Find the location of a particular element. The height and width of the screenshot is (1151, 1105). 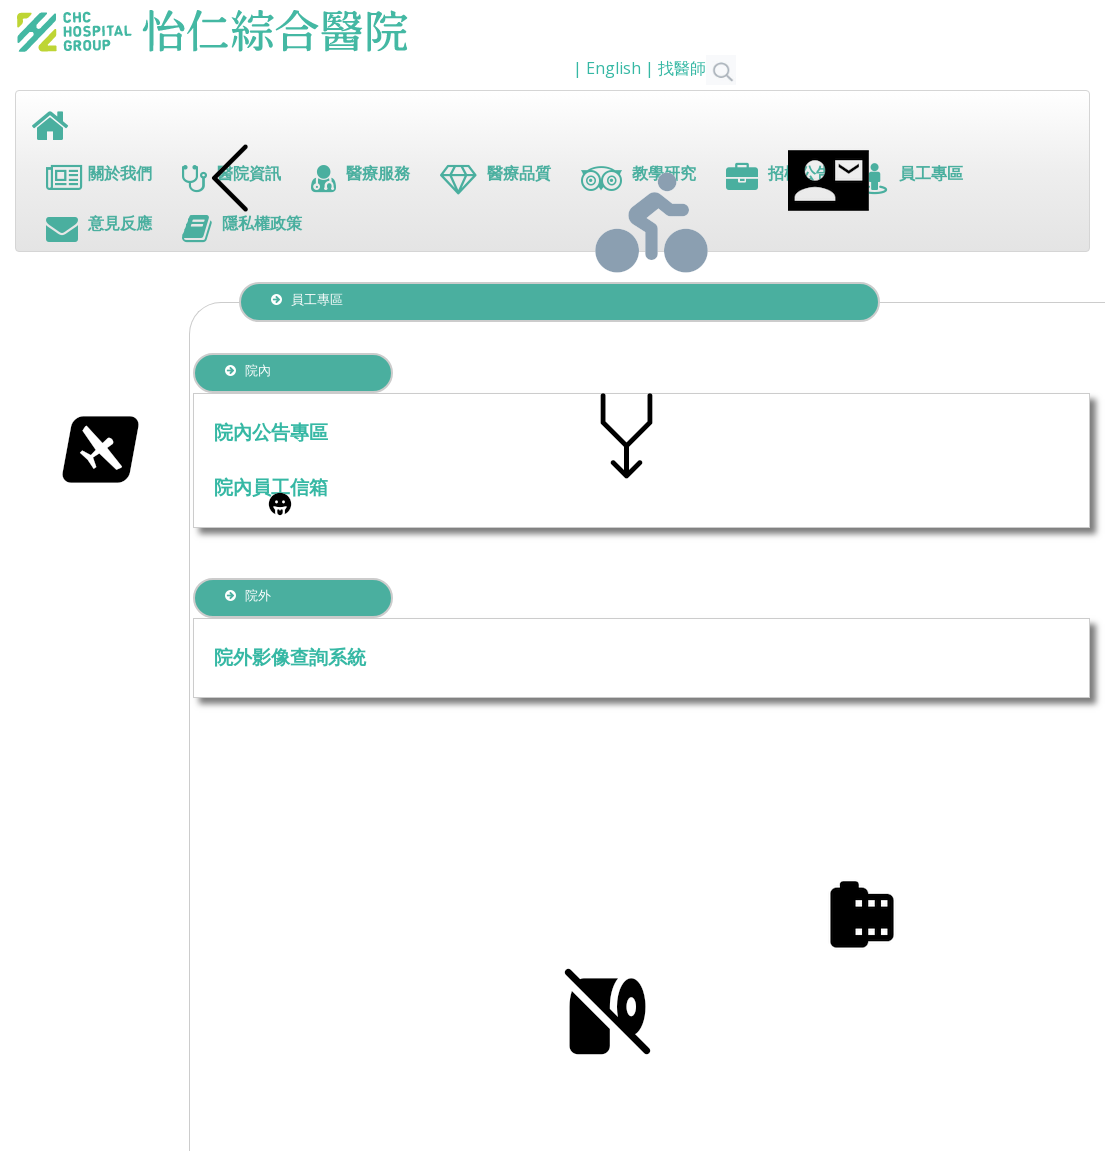

add a playful or silly reaction is located at coordinates (280, 504).